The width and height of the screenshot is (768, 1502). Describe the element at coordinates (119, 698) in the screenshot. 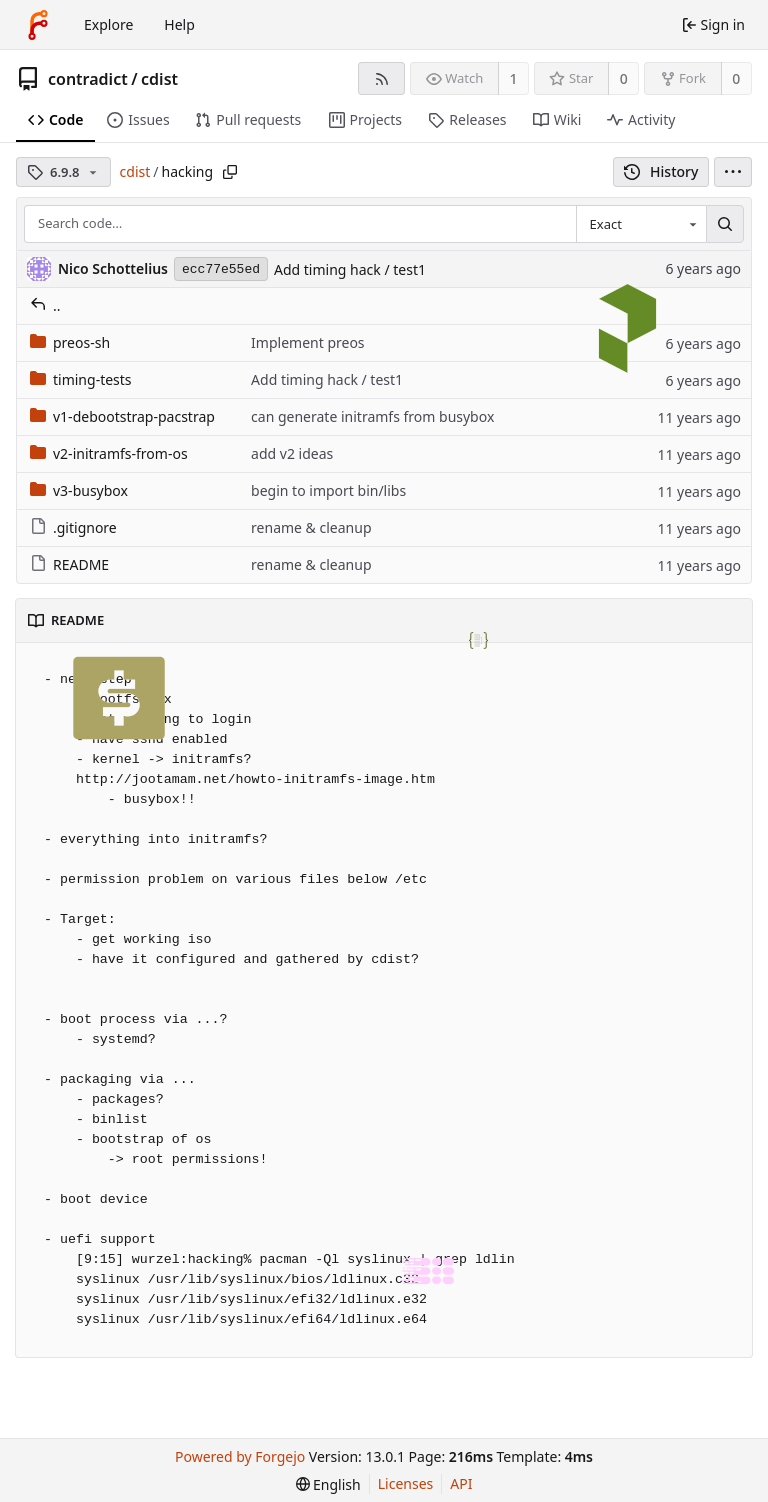

I see `access financial or payment settings` at that location.